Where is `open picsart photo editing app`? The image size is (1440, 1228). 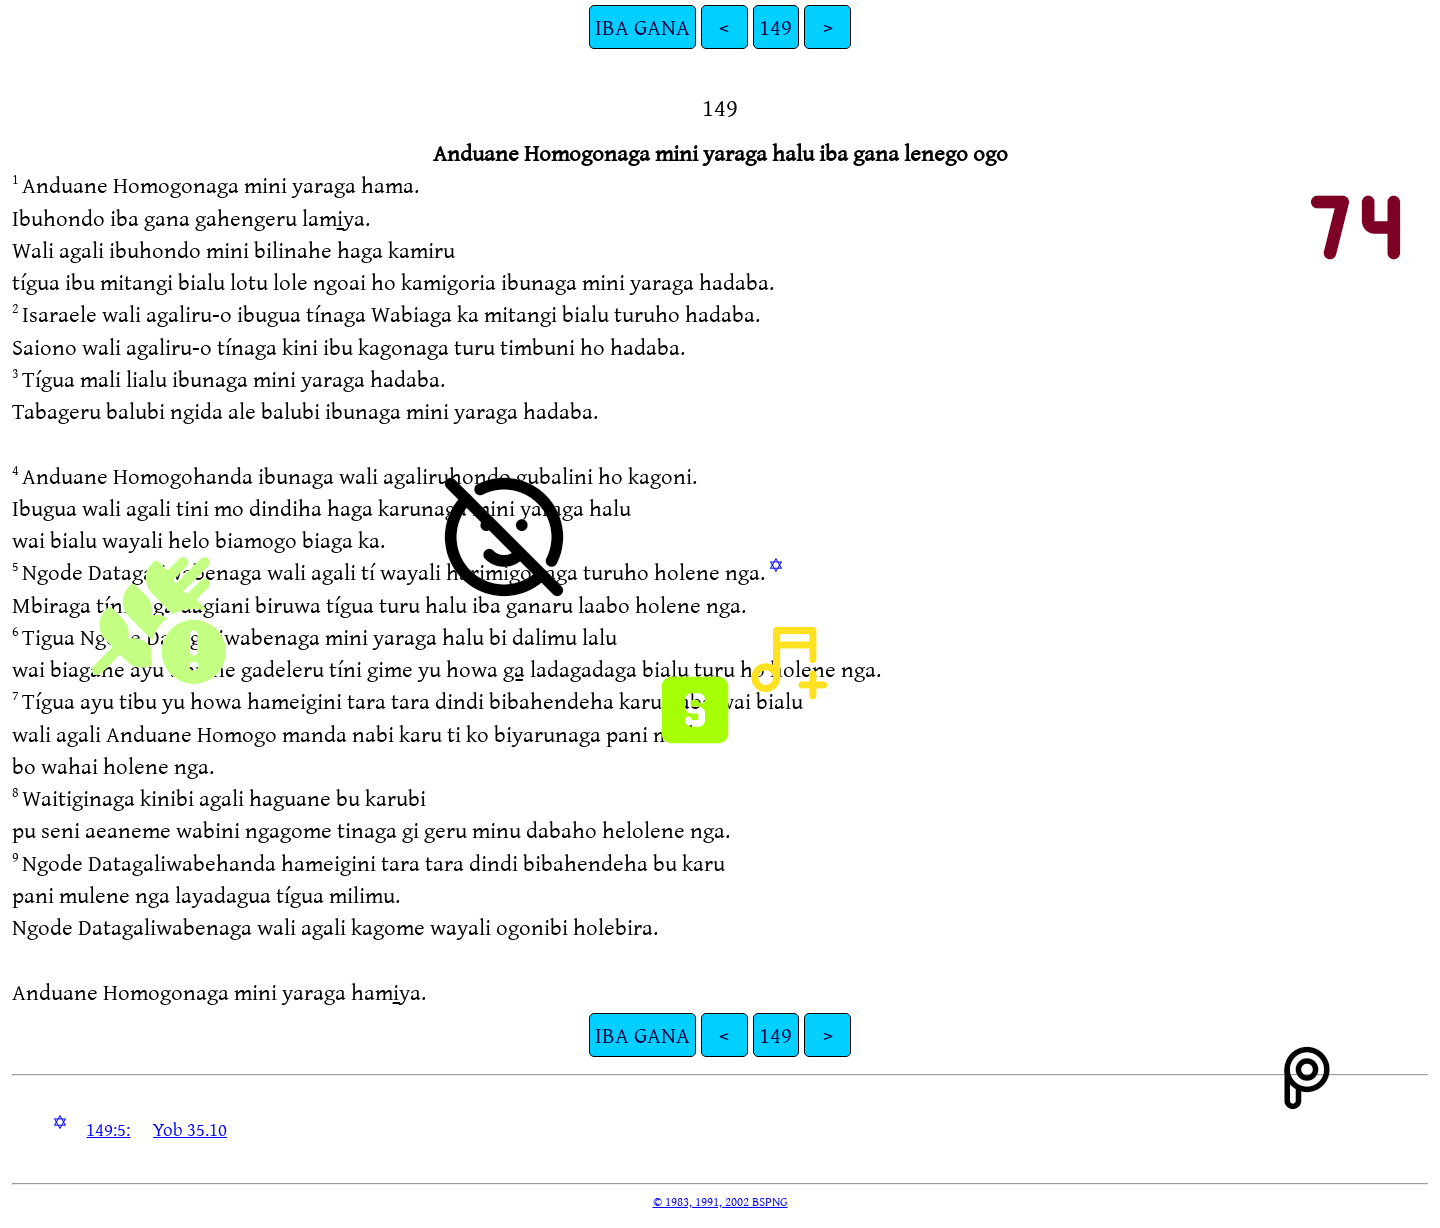
open picsart photo editing app is located at coordinates (1307, 1078).